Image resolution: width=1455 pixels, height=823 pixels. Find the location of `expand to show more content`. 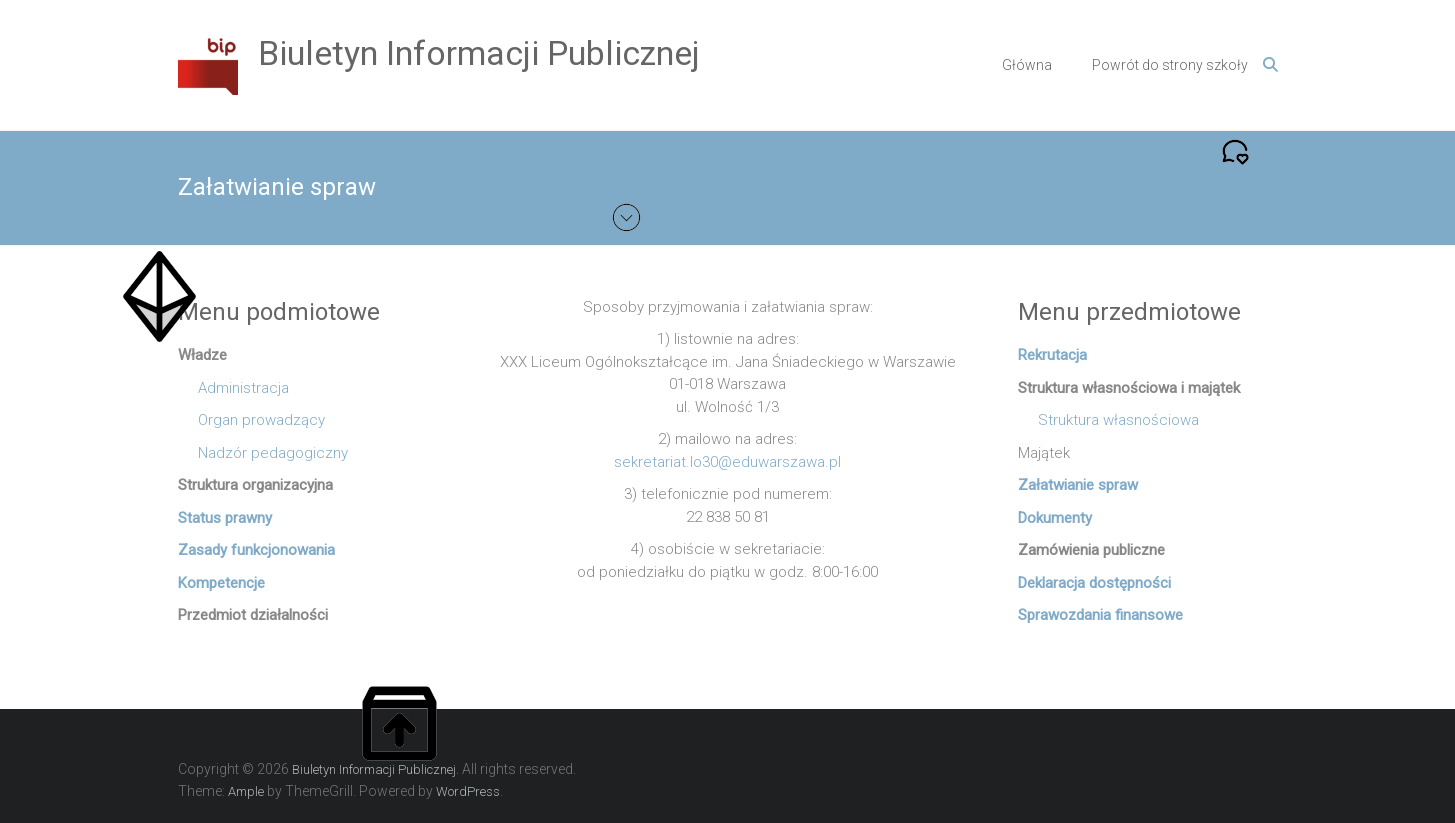

expand to show more content is located at coordinates (626, 217).